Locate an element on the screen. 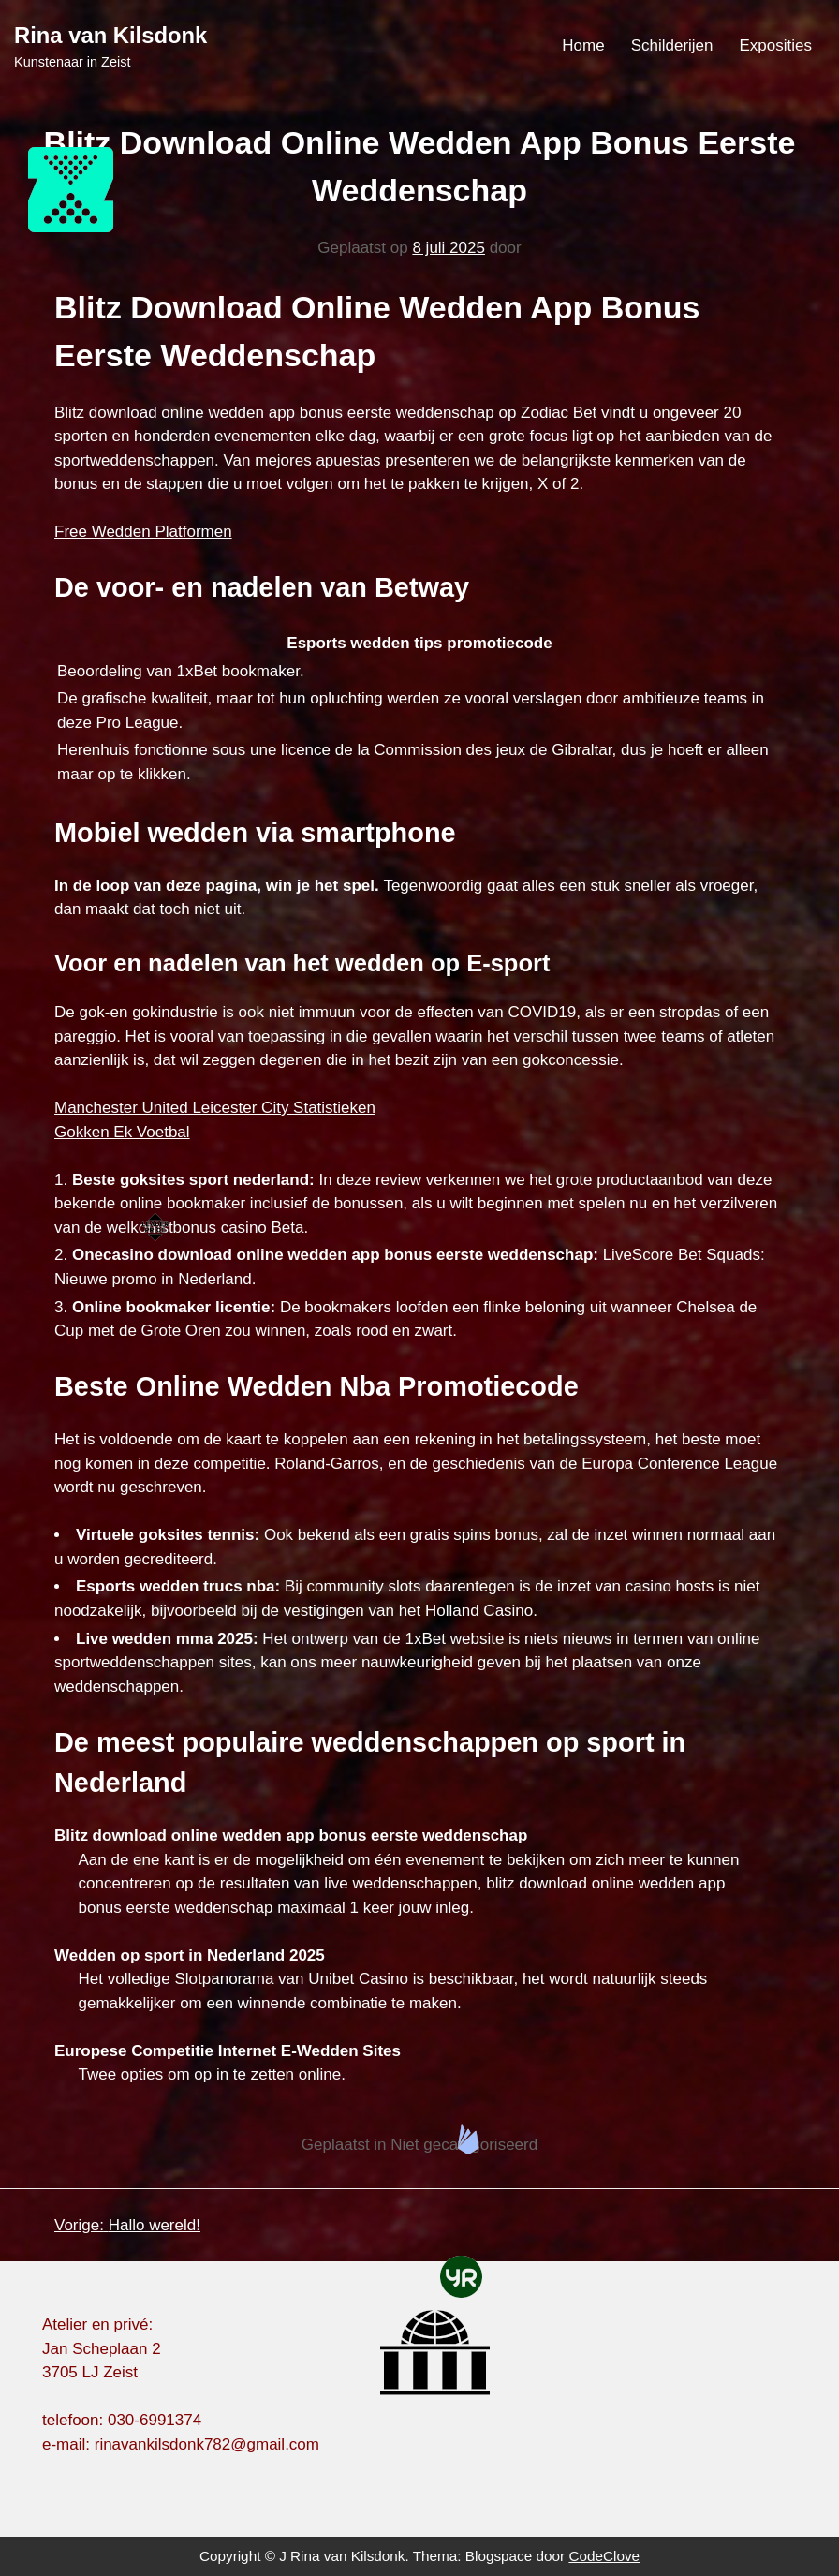 The width and height of the screenshot is (839, 2576). open wikiversity website or app is located at coordinates (434, 2352).